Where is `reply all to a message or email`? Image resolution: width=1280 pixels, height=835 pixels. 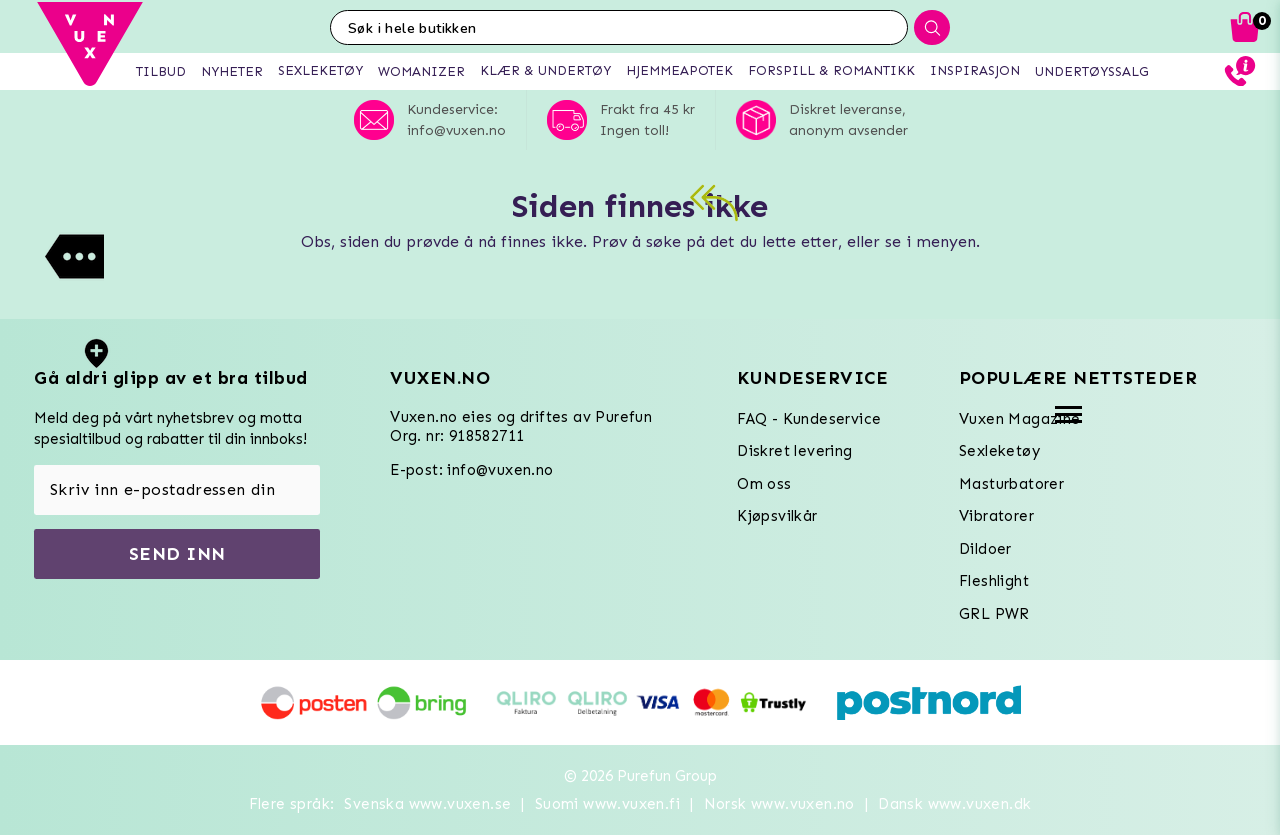 reply all to a message or email is located at coordinates (714, 203).